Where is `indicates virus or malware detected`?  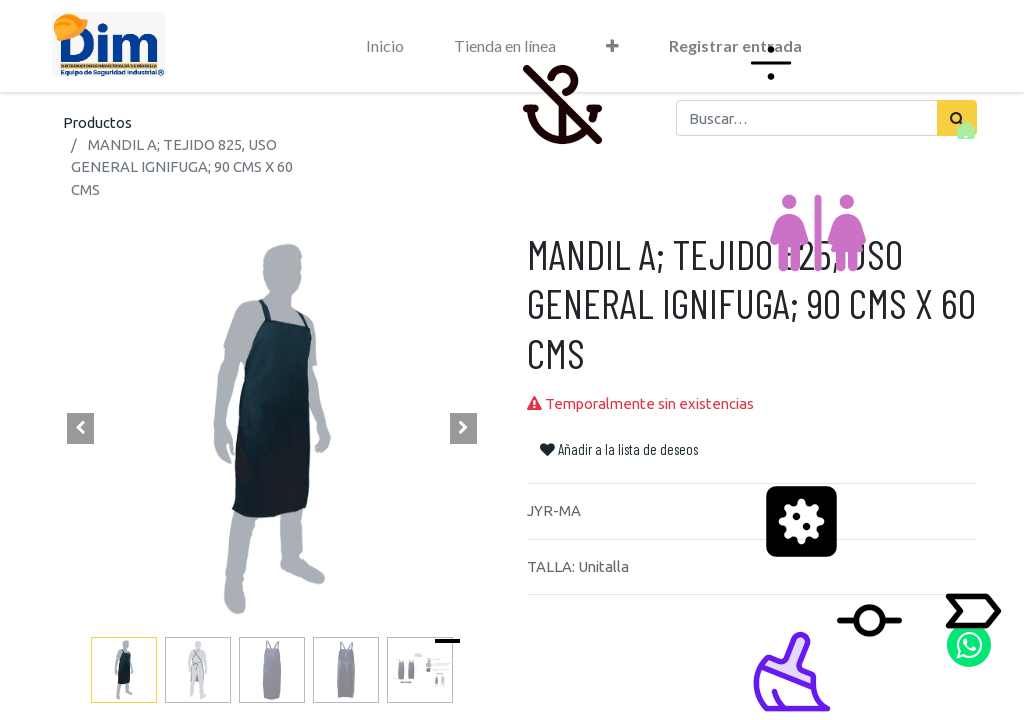 indicates virus or malware detected is located at coordinates (801, 521).